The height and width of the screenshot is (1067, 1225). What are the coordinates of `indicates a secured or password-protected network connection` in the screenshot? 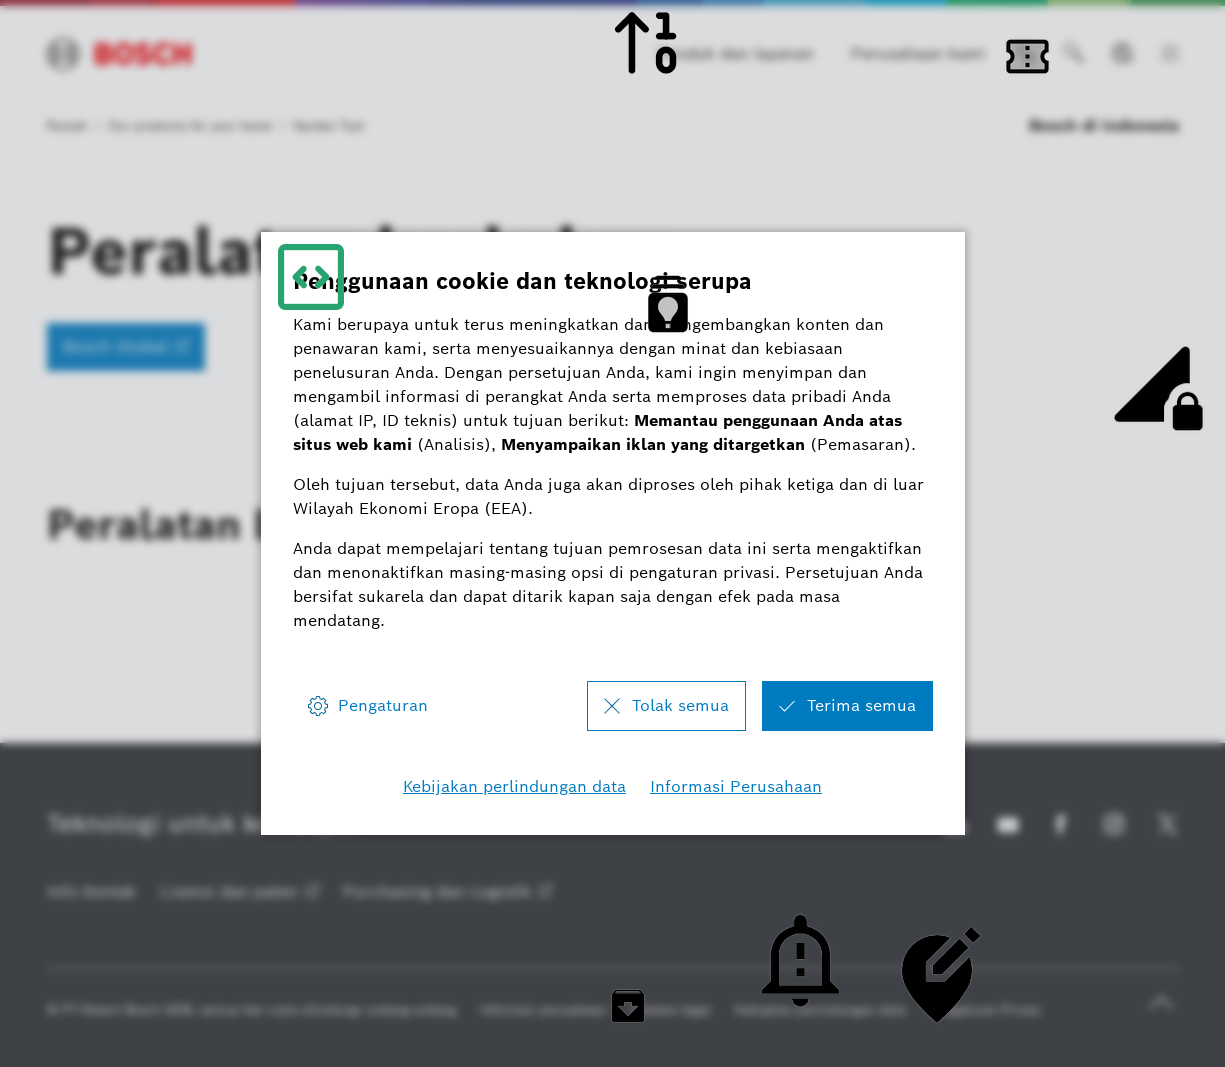 It's located at (1155, 387).